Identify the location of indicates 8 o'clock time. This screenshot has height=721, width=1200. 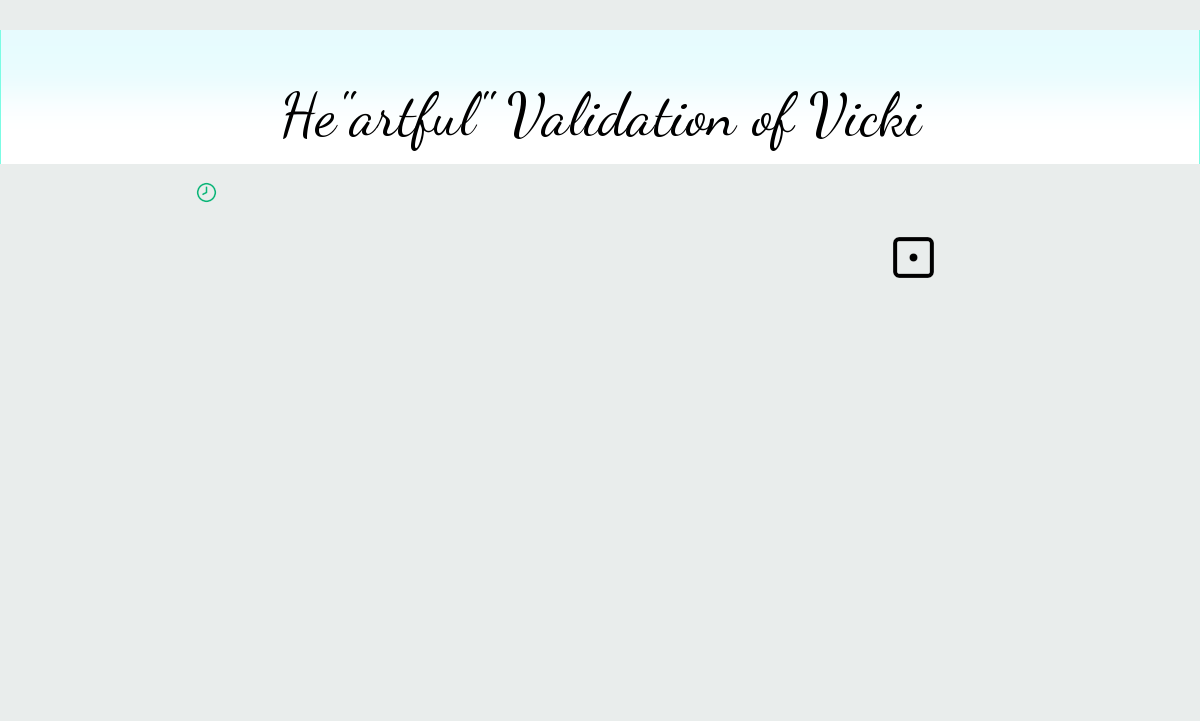
(206, 192).